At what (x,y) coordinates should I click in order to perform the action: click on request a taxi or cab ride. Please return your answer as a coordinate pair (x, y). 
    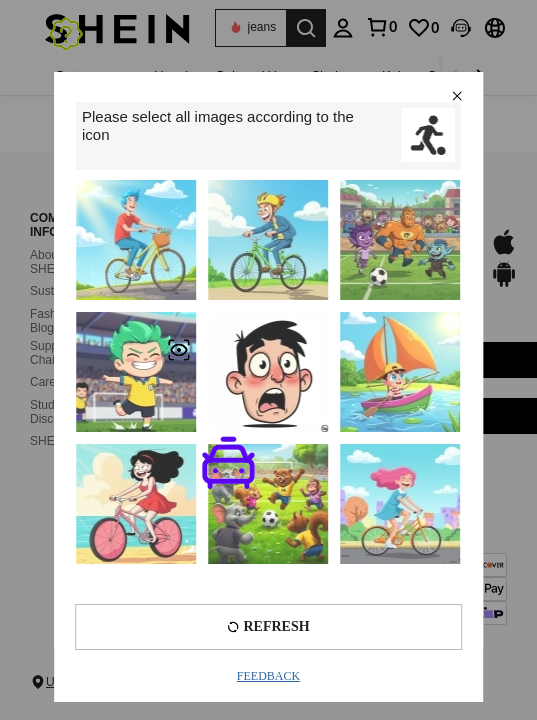
    Looking at the image, I should click on (228, 465).